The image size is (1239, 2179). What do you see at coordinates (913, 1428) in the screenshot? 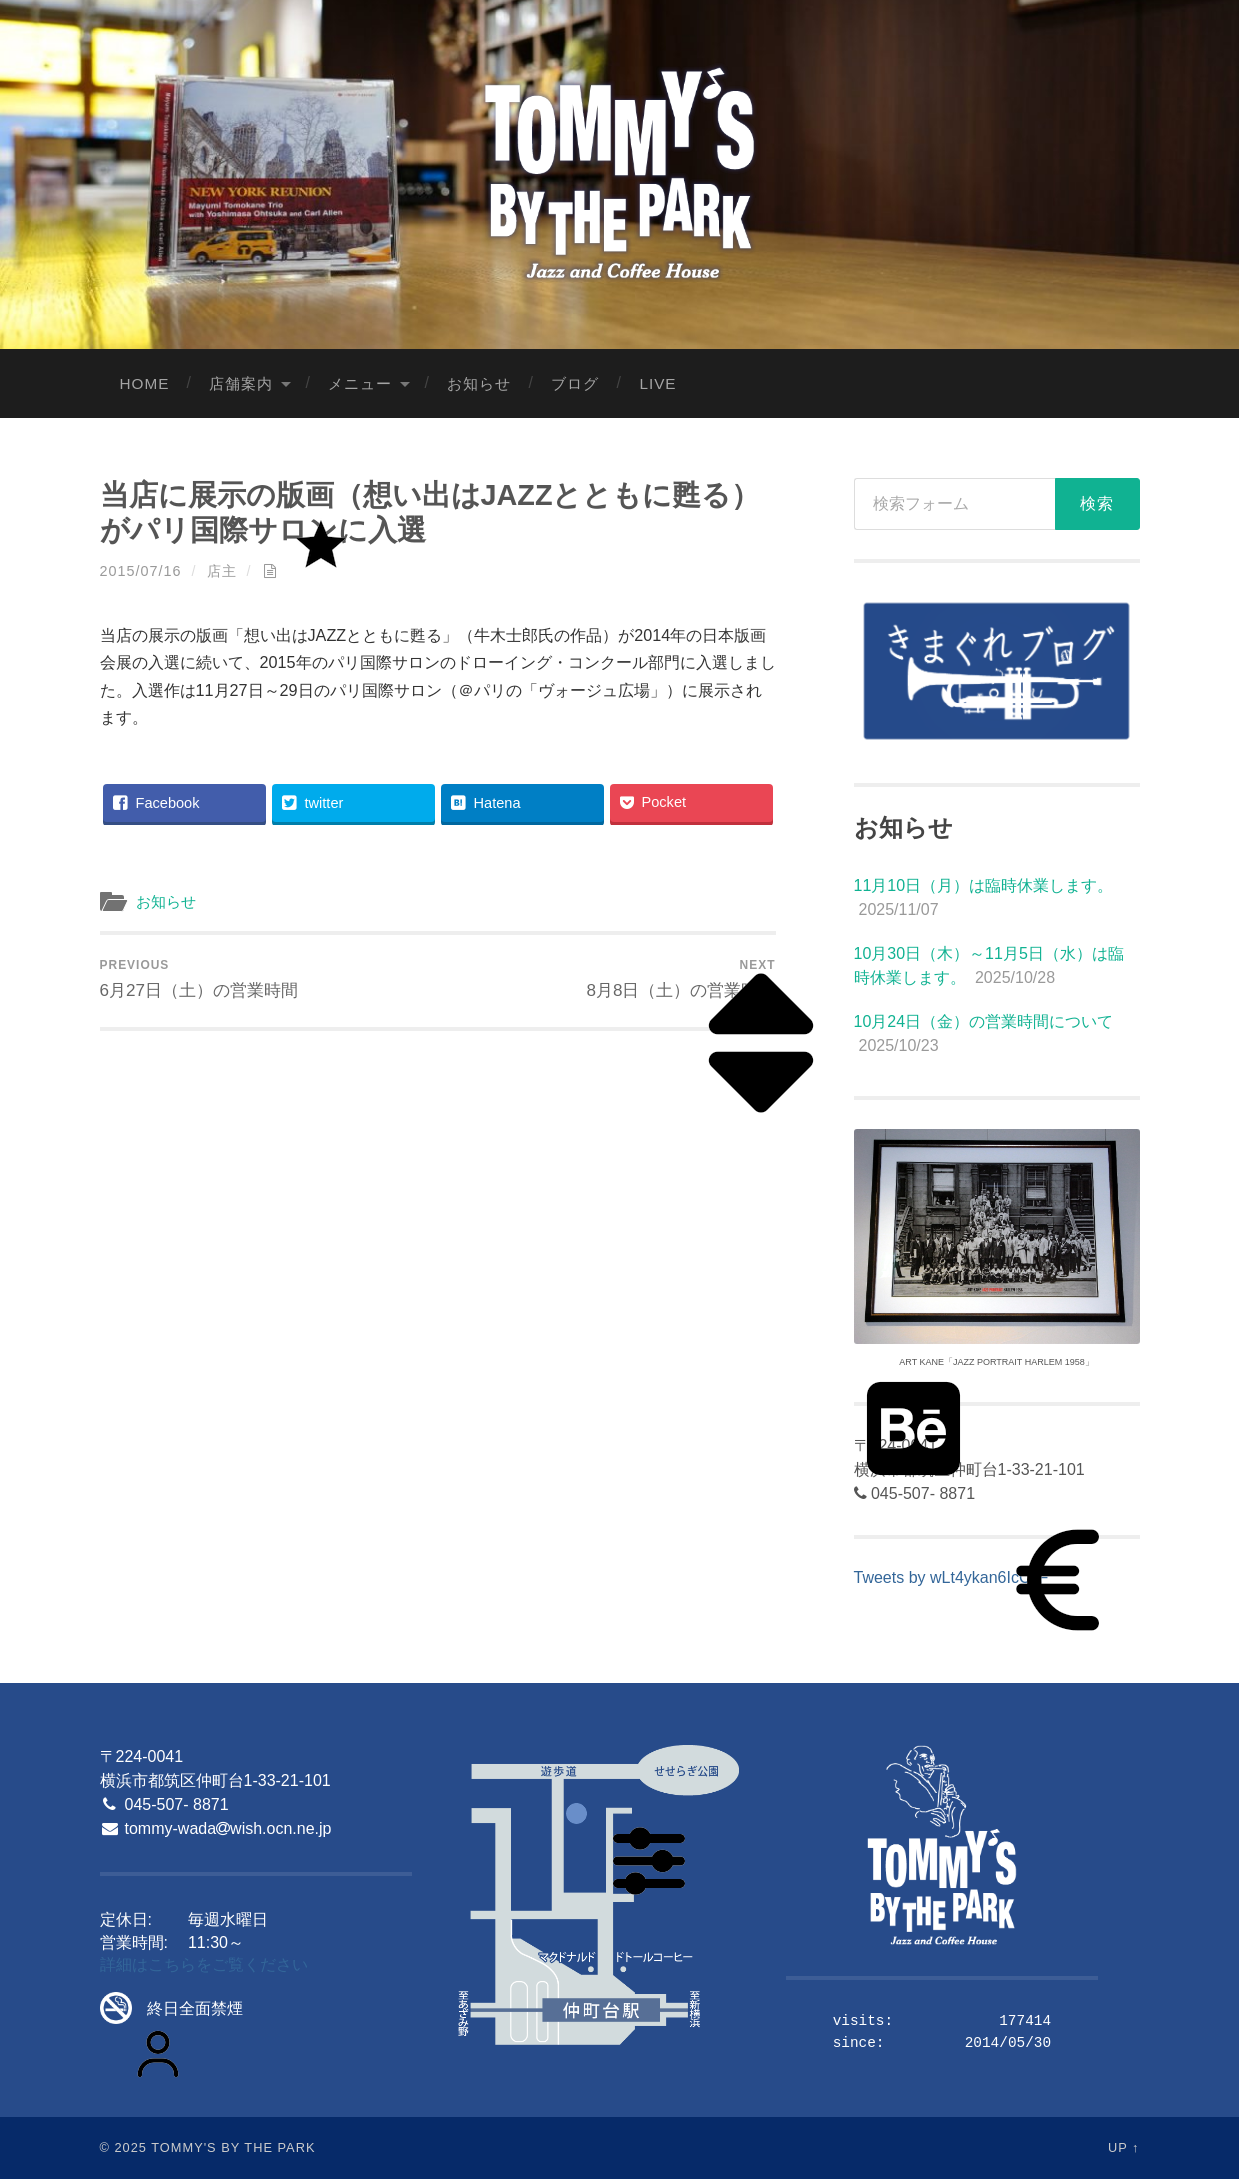
I see `visit Behance profile or portfolio` at bounding box center [913, 1428].